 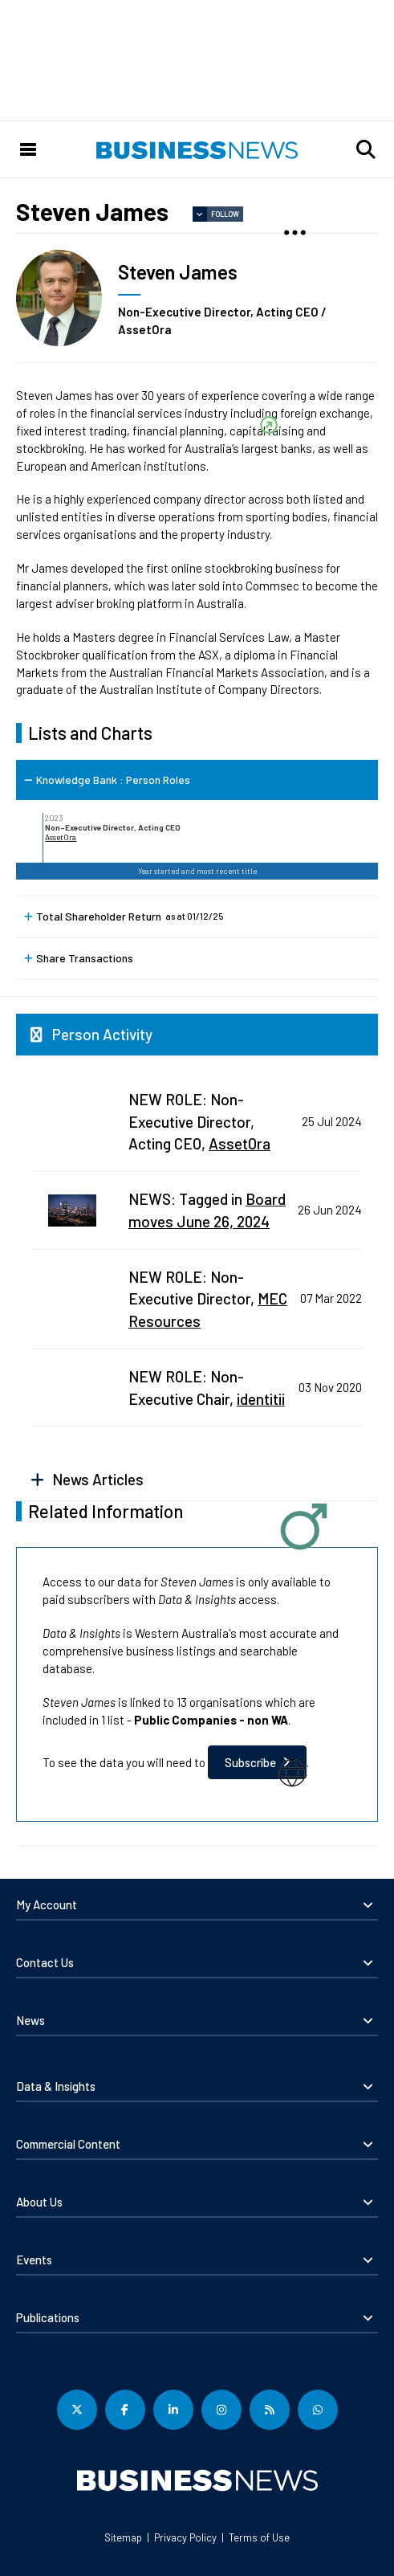 I want to click on open link in new tab or window, so click(x=269, y=425).